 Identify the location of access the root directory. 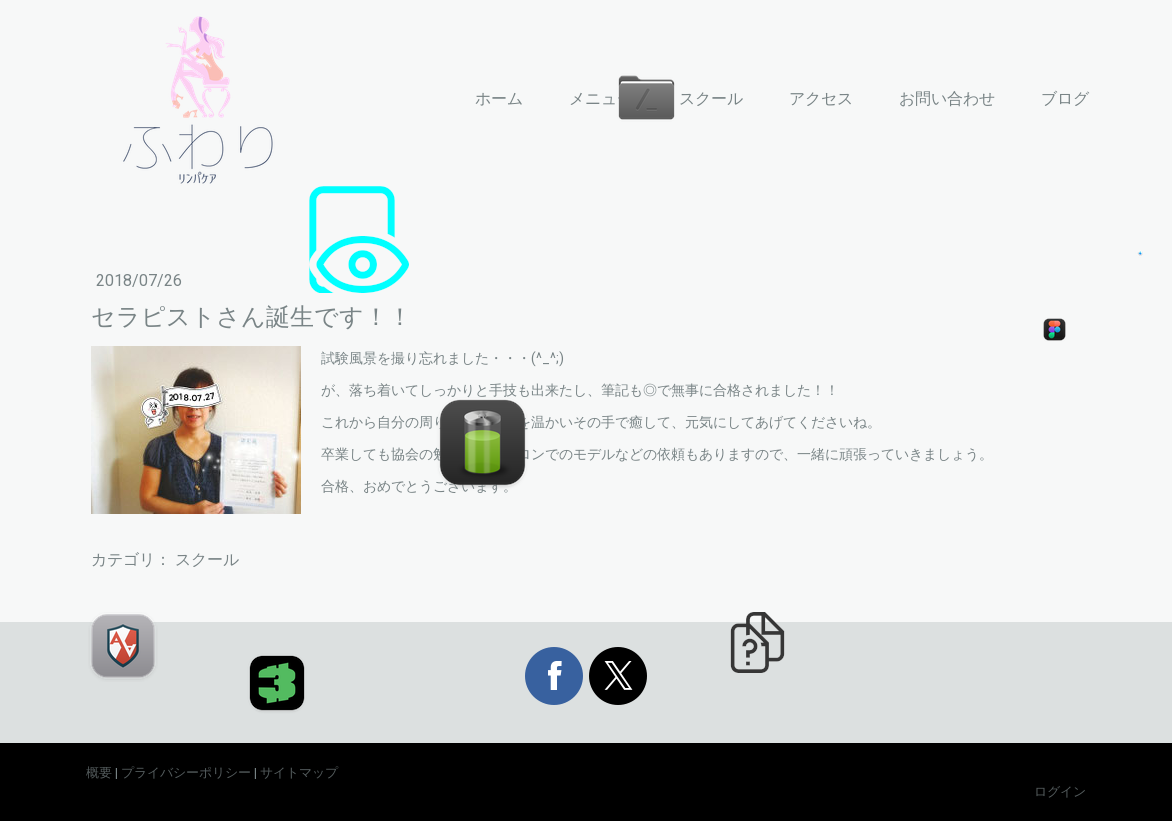
(646, 97).